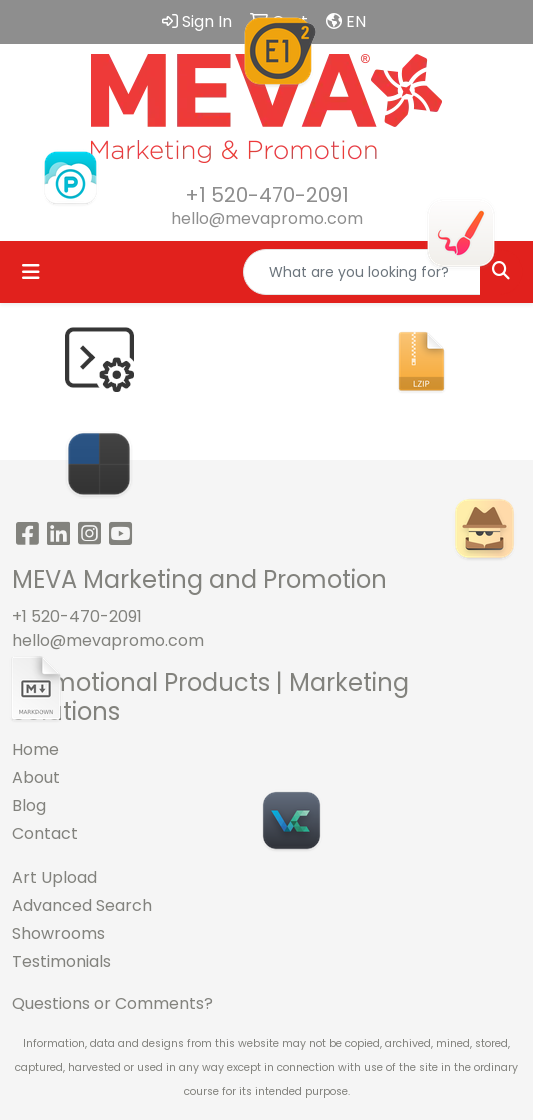 This screenshot has height=1120, width=533. I want to click on open veracrypt disk encryption app, so click(291, 820).